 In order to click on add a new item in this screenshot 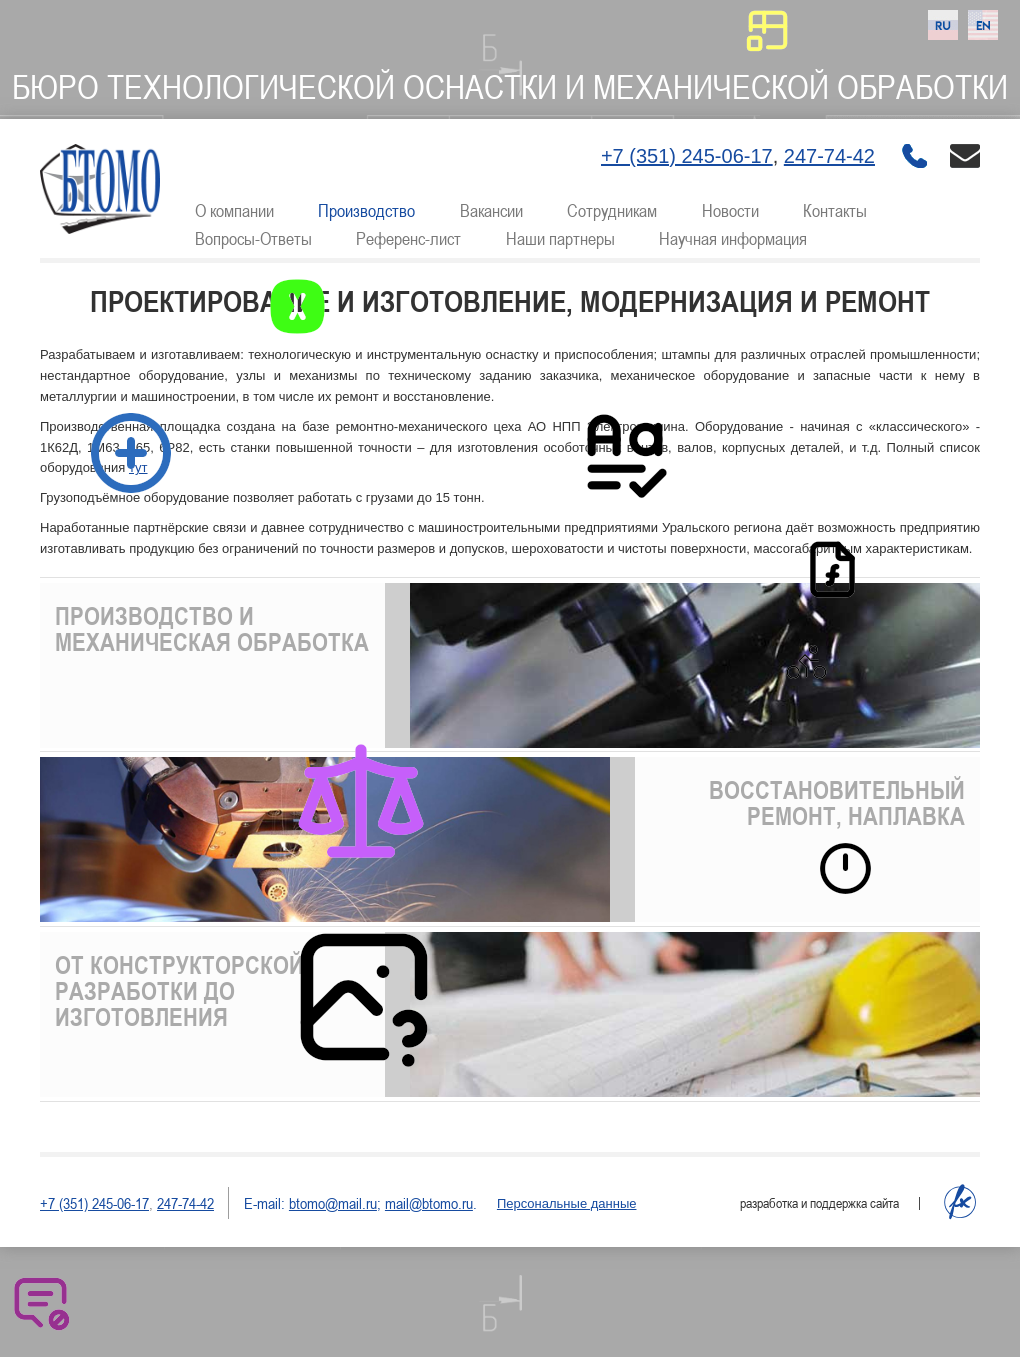, I will do `click(131, 453)`.